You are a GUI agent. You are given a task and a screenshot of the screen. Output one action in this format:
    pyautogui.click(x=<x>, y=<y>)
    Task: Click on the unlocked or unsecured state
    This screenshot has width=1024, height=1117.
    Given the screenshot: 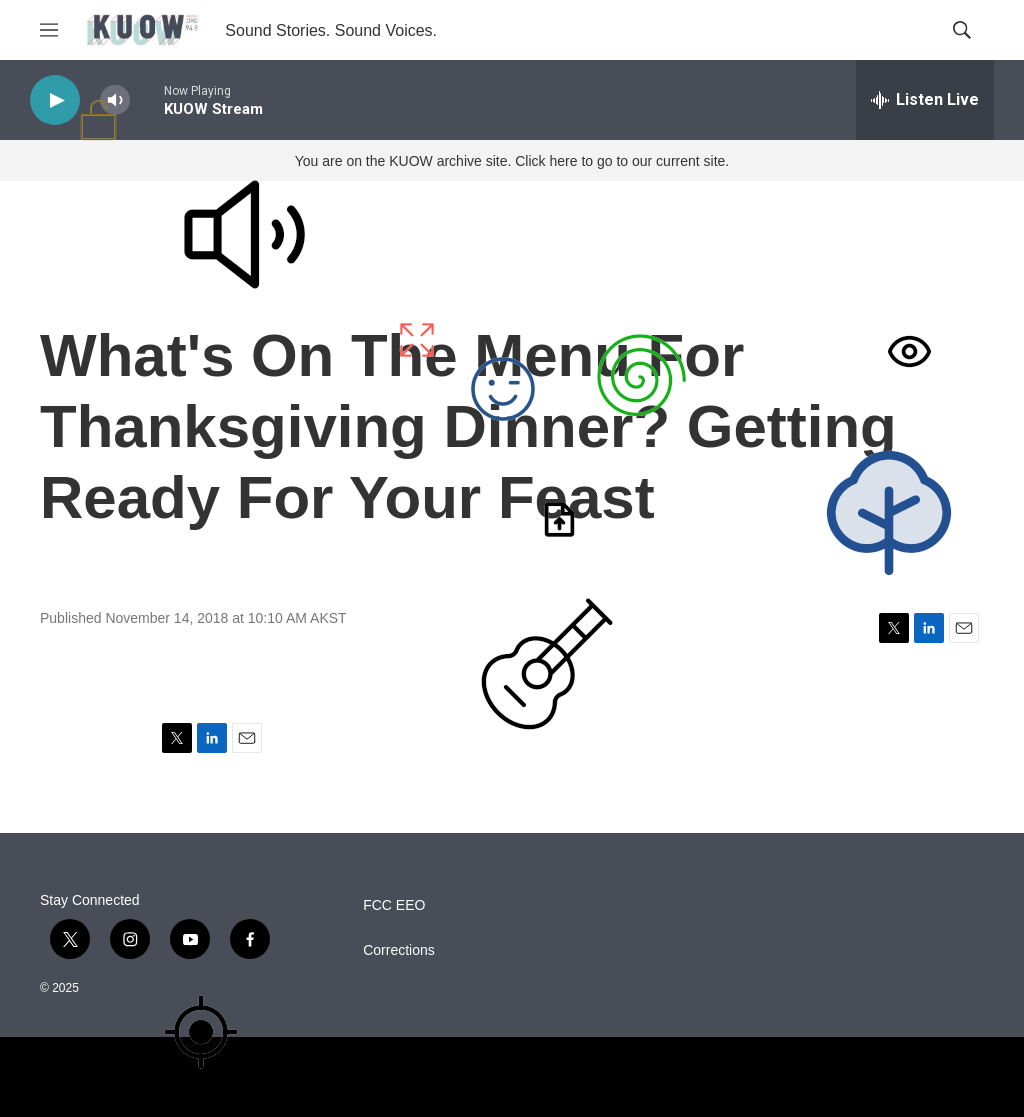 What is the action you would take?
    pyautogui.click(x=98, y=122)
    